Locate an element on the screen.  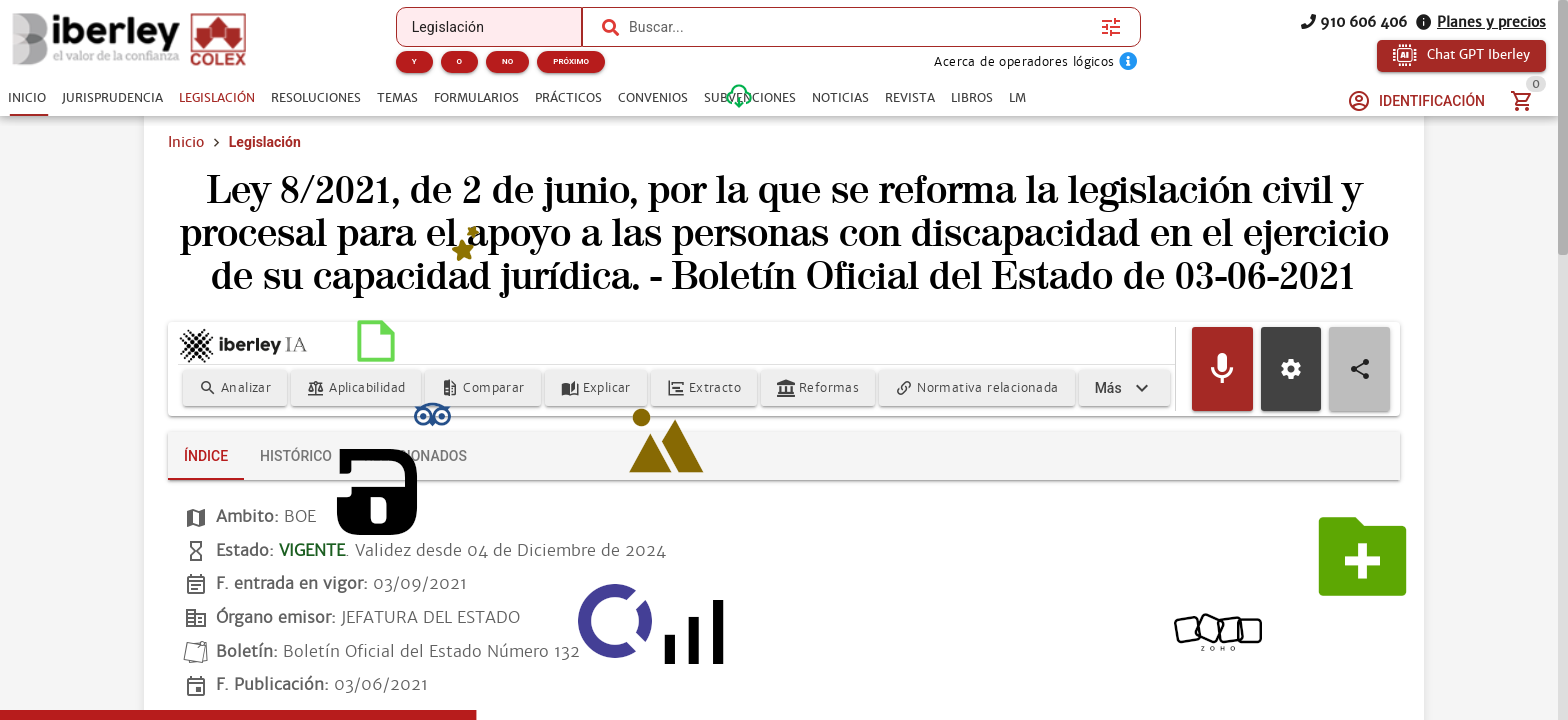
download file from cloud storage is located at coordinates (739, 96).